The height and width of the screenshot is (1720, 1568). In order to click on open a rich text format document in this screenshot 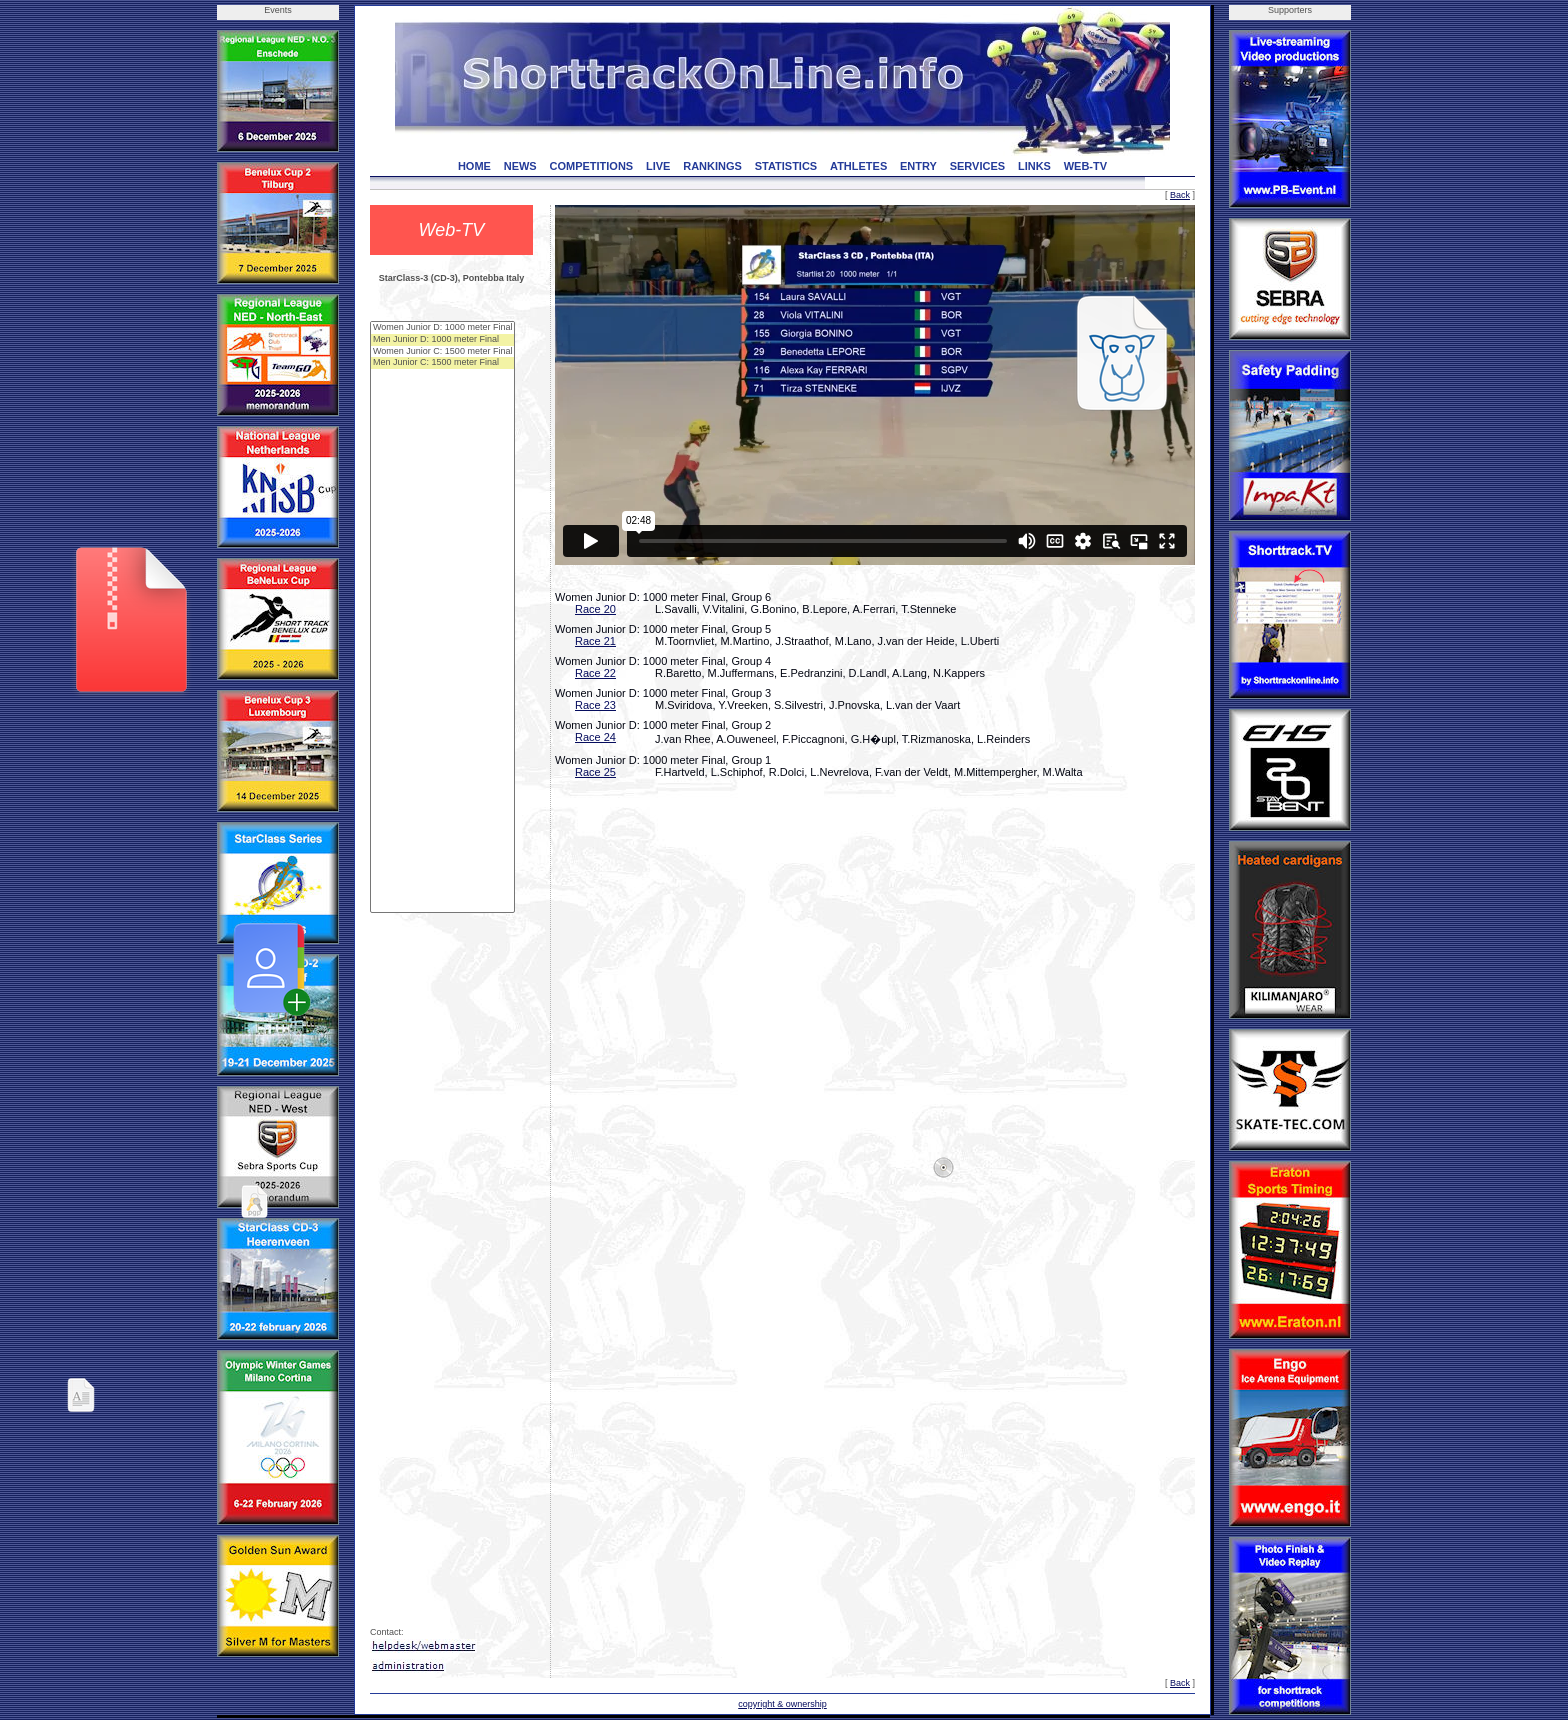, I will do `click(81, 1395)`.